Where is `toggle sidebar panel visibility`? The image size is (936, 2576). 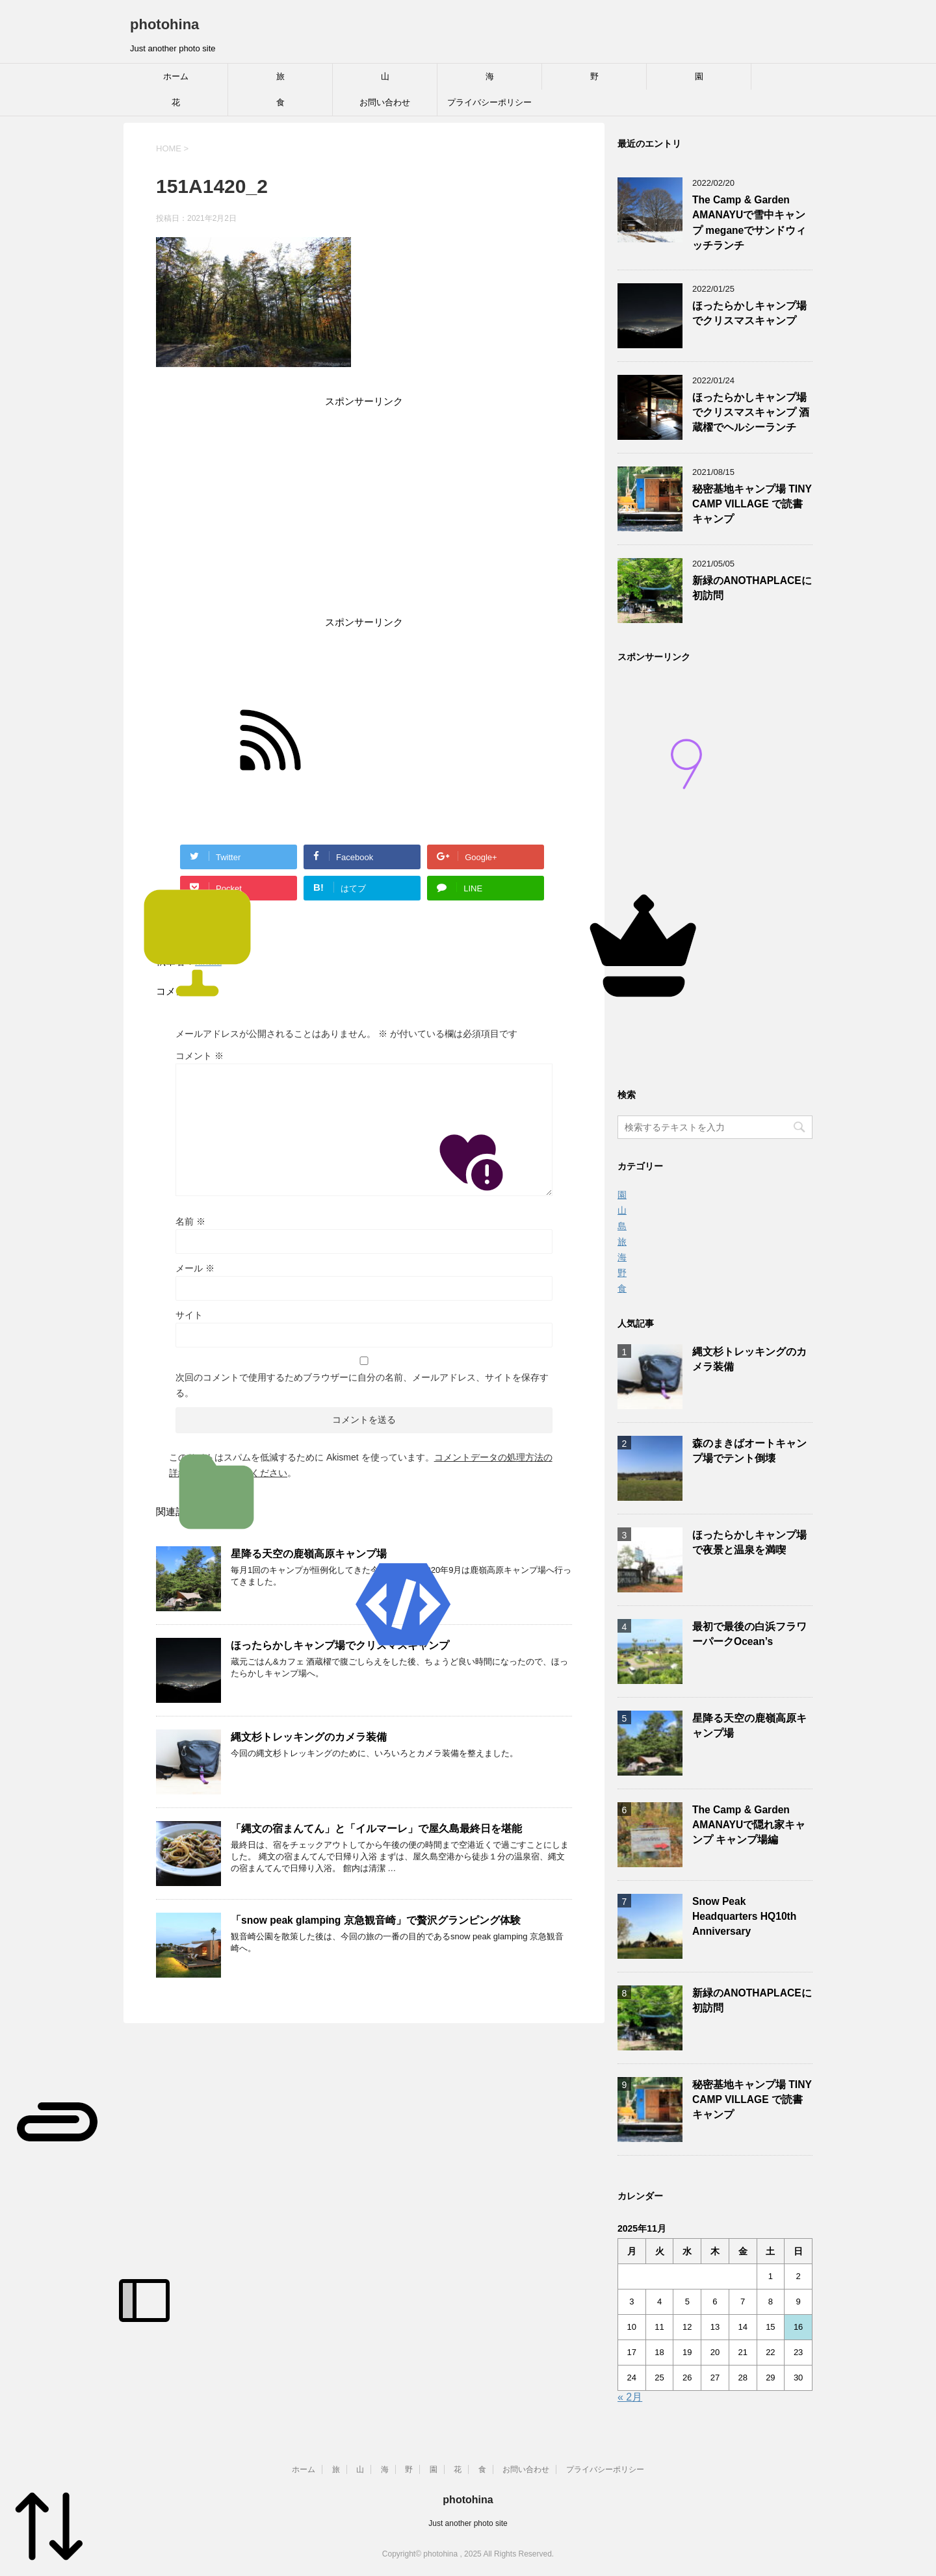 toggle sidebar panel visibility is located at coordinates (144, 2301).